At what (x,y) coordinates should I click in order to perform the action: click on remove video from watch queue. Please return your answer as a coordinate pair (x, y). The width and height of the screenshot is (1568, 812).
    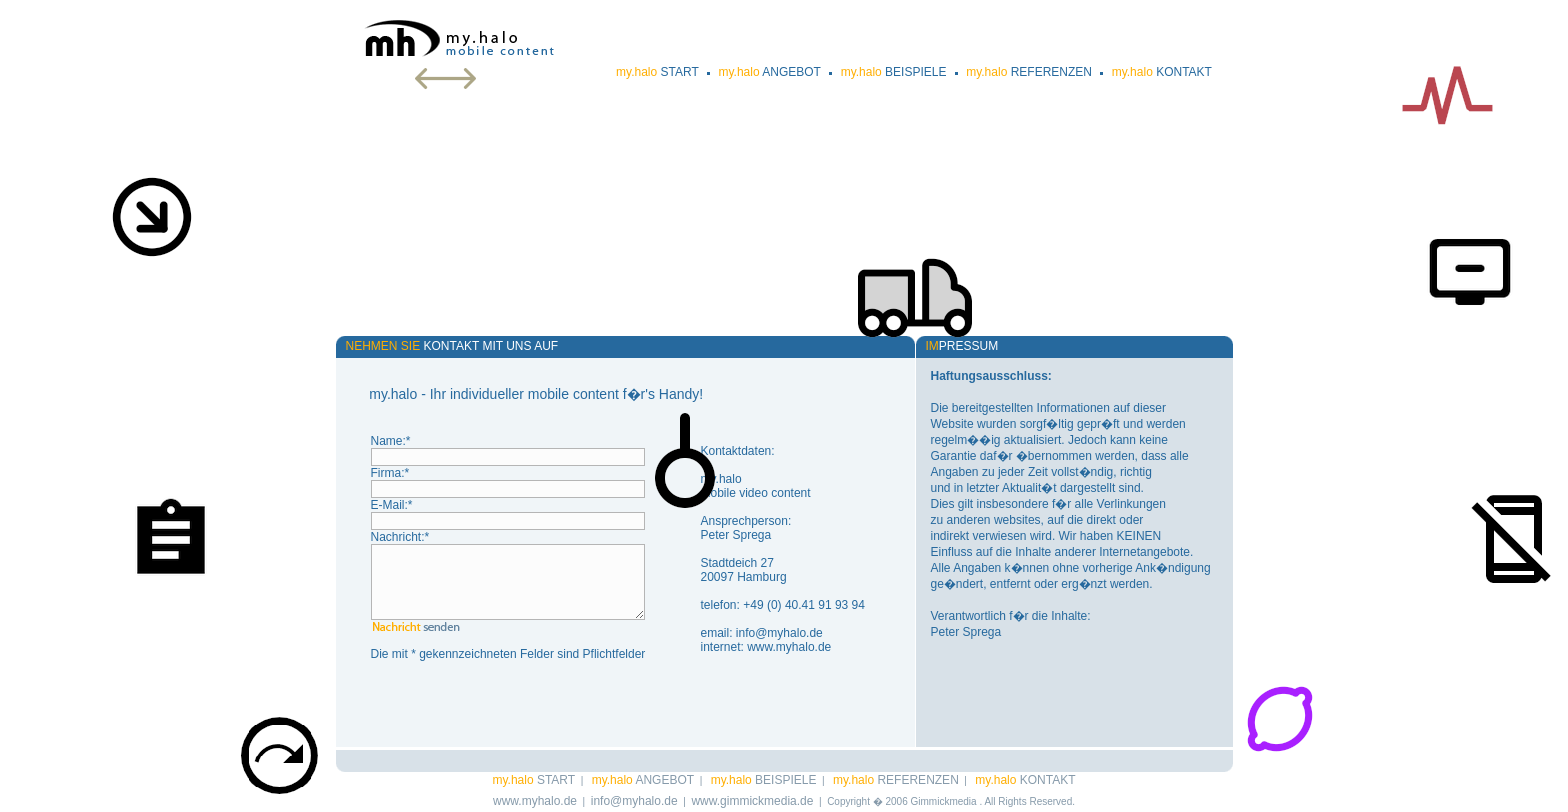
    Looking at the image, I should click on (1470, 272).